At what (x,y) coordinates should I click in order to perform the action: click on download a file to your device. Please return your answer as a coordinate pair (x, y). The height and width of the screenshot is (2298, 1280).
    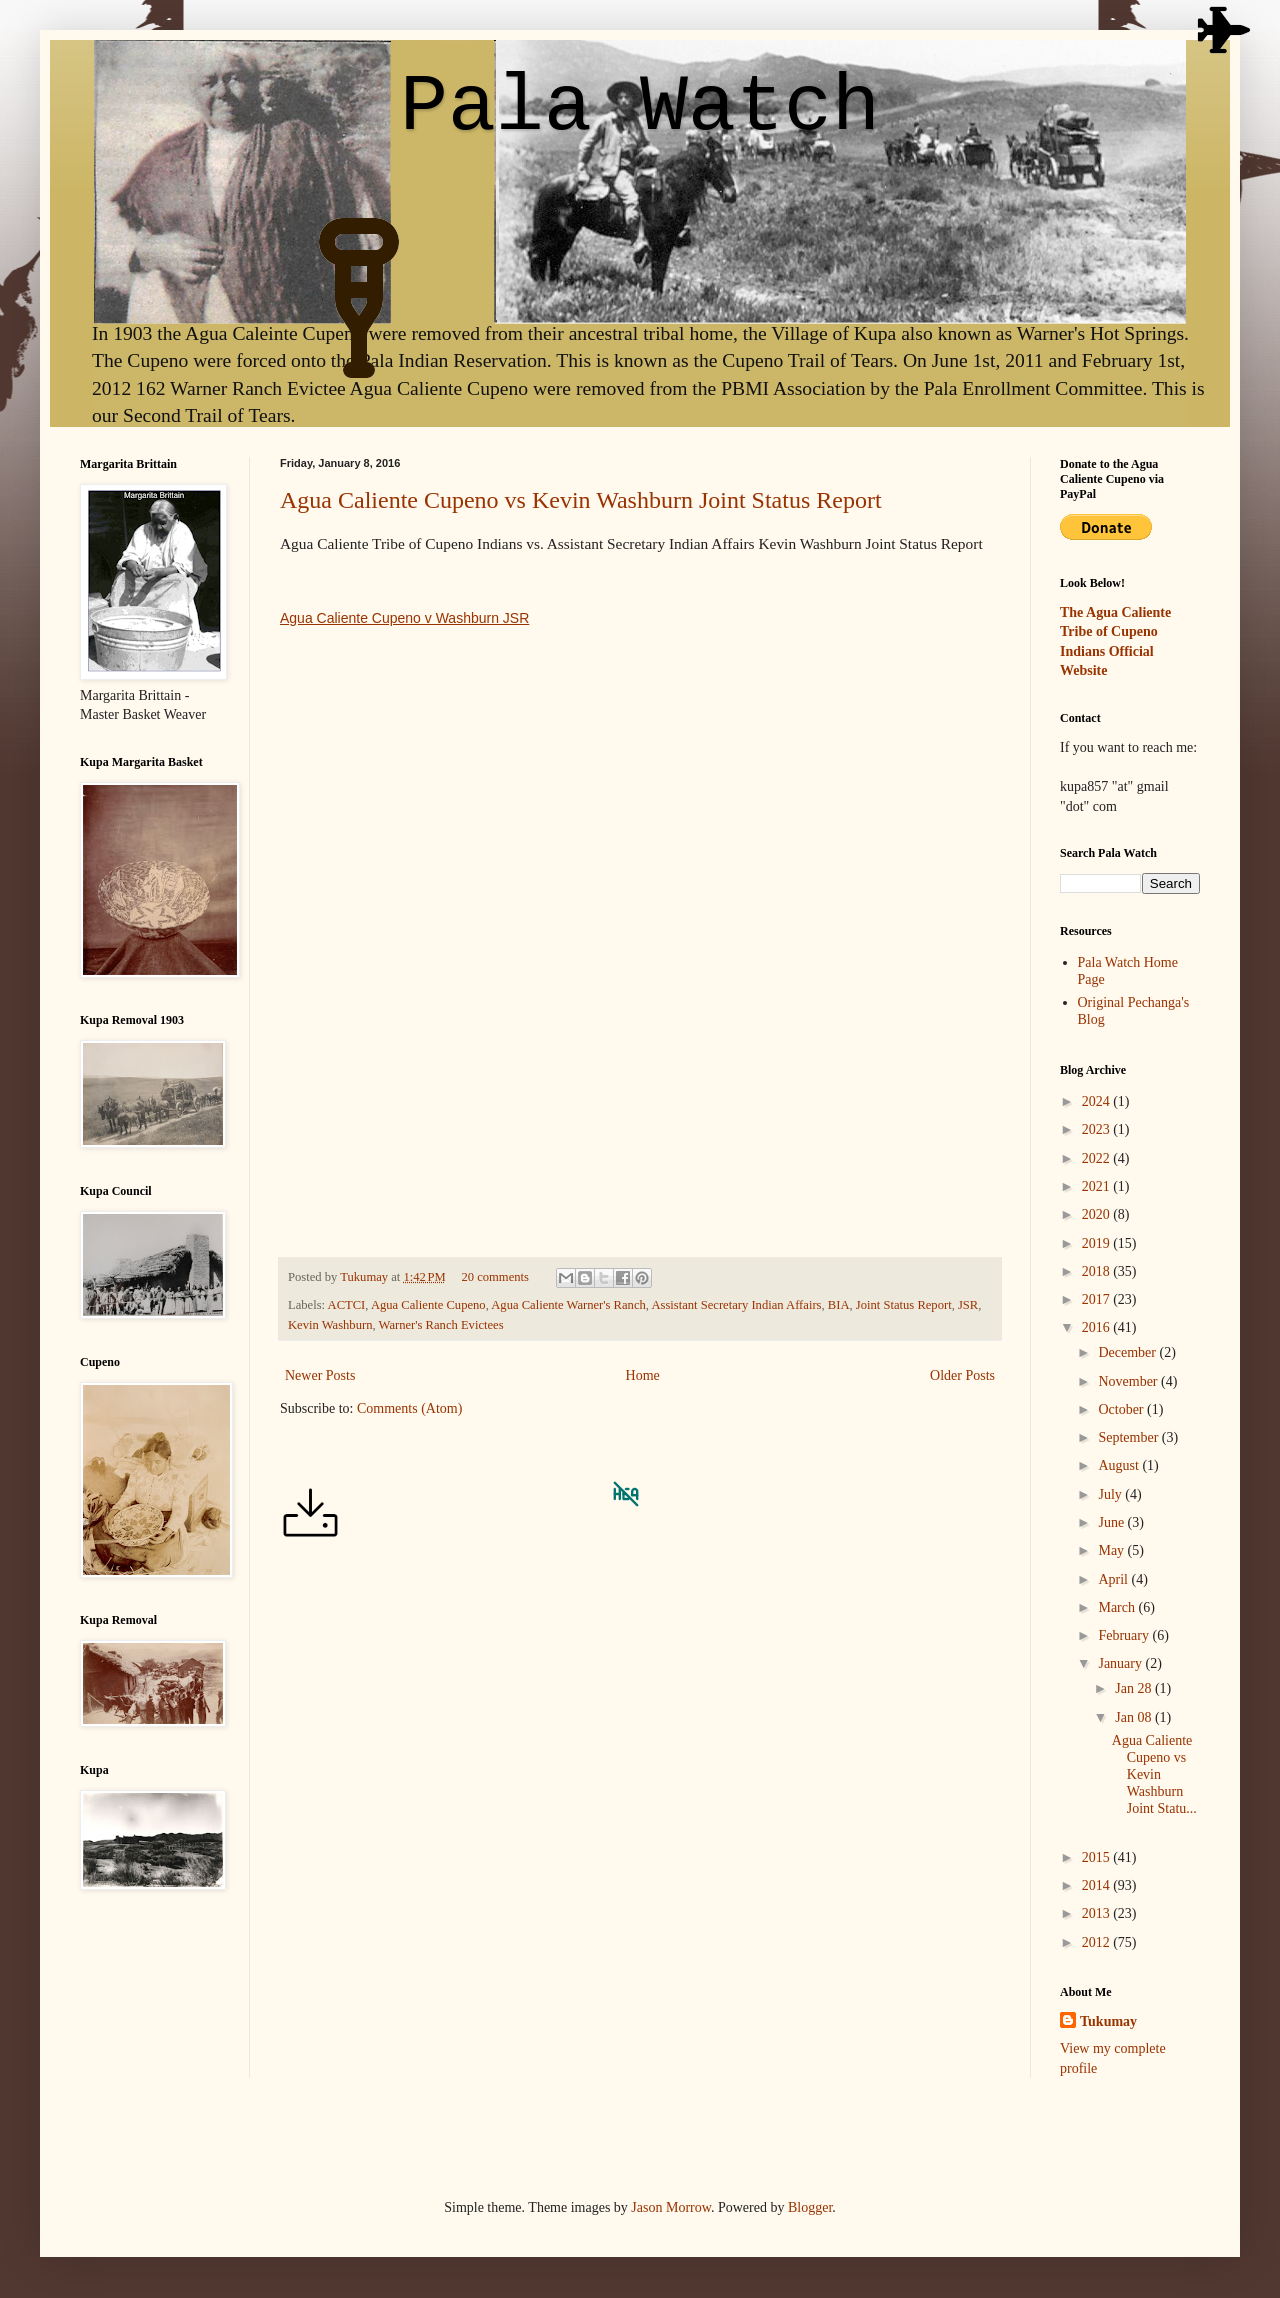
    Looking at the image, I should click on (310, 1515).